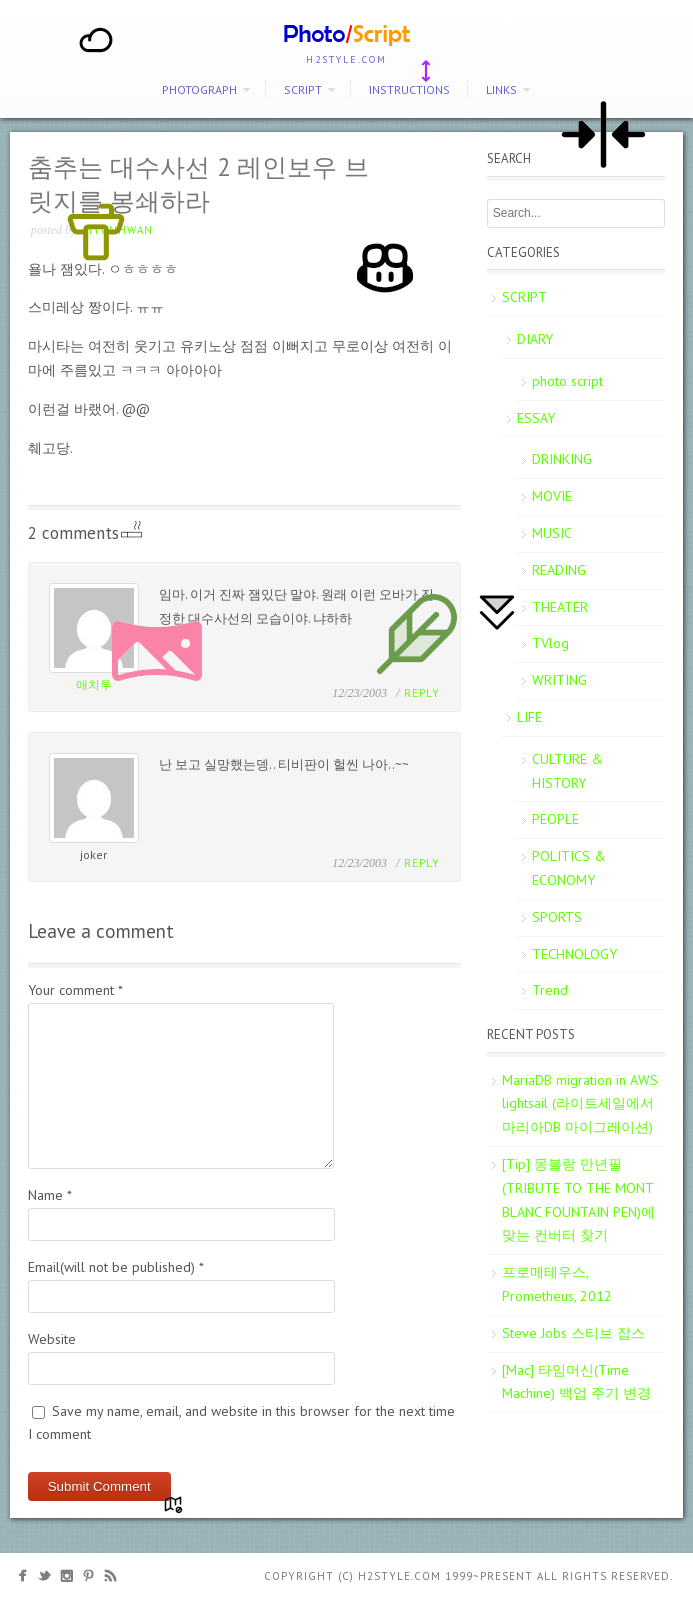  Describe the element at coordinates (131, 531) in the screenshot. I see `indicates a designated smoking area` at that location.